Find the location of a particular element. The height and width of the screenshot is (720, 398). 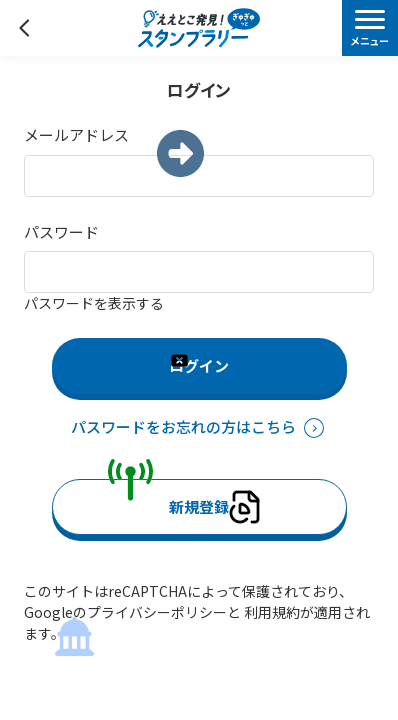

close the current window is located at coordinates (179, 360).